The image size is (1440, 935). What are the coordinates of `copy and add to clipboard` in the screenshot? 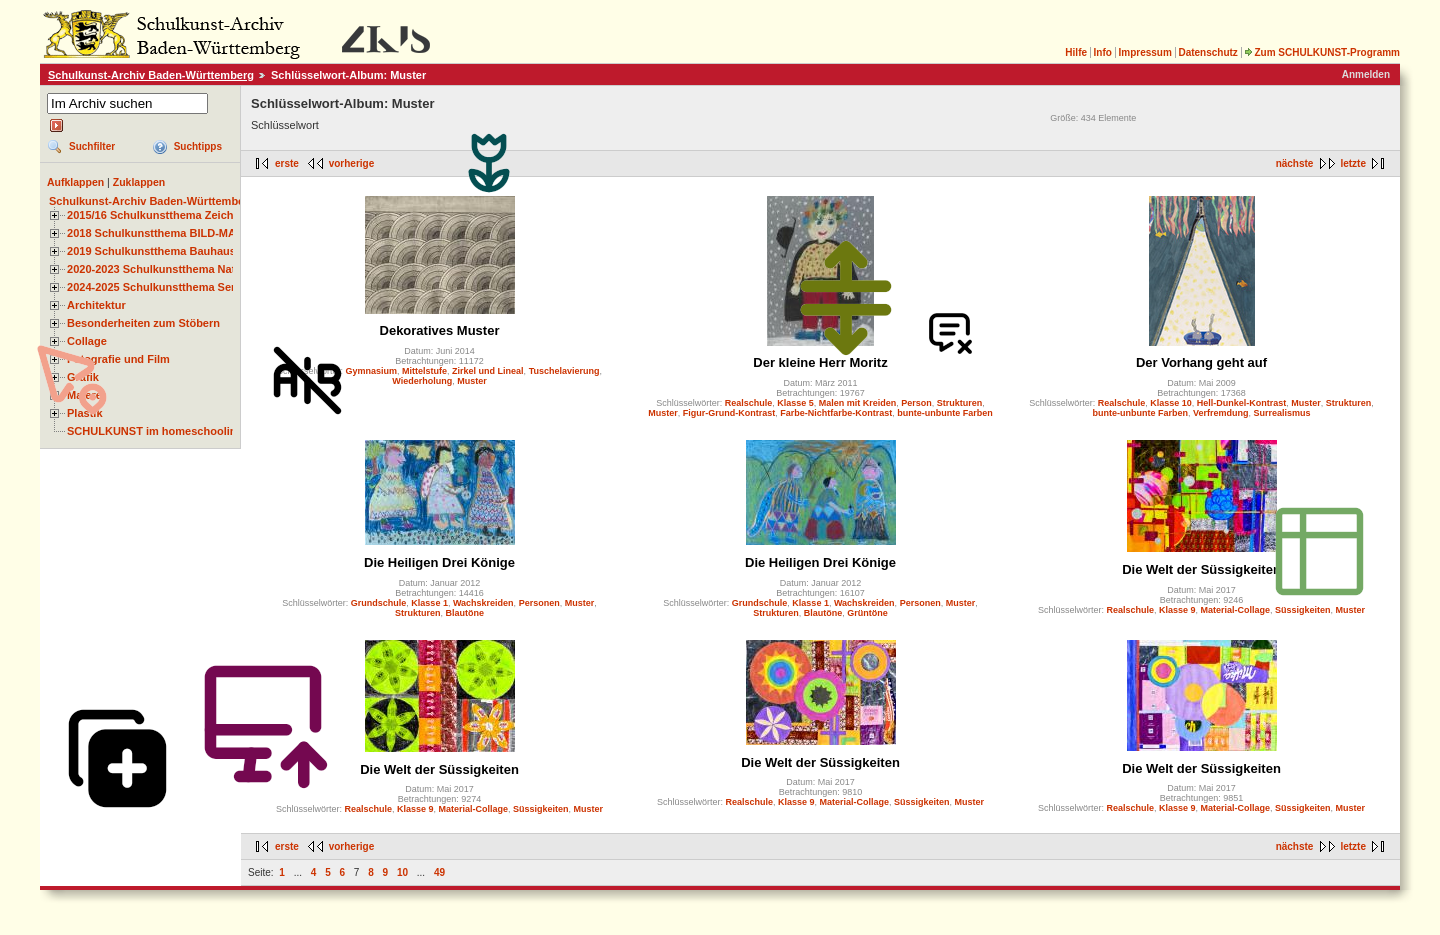 It's located at (117, 758).